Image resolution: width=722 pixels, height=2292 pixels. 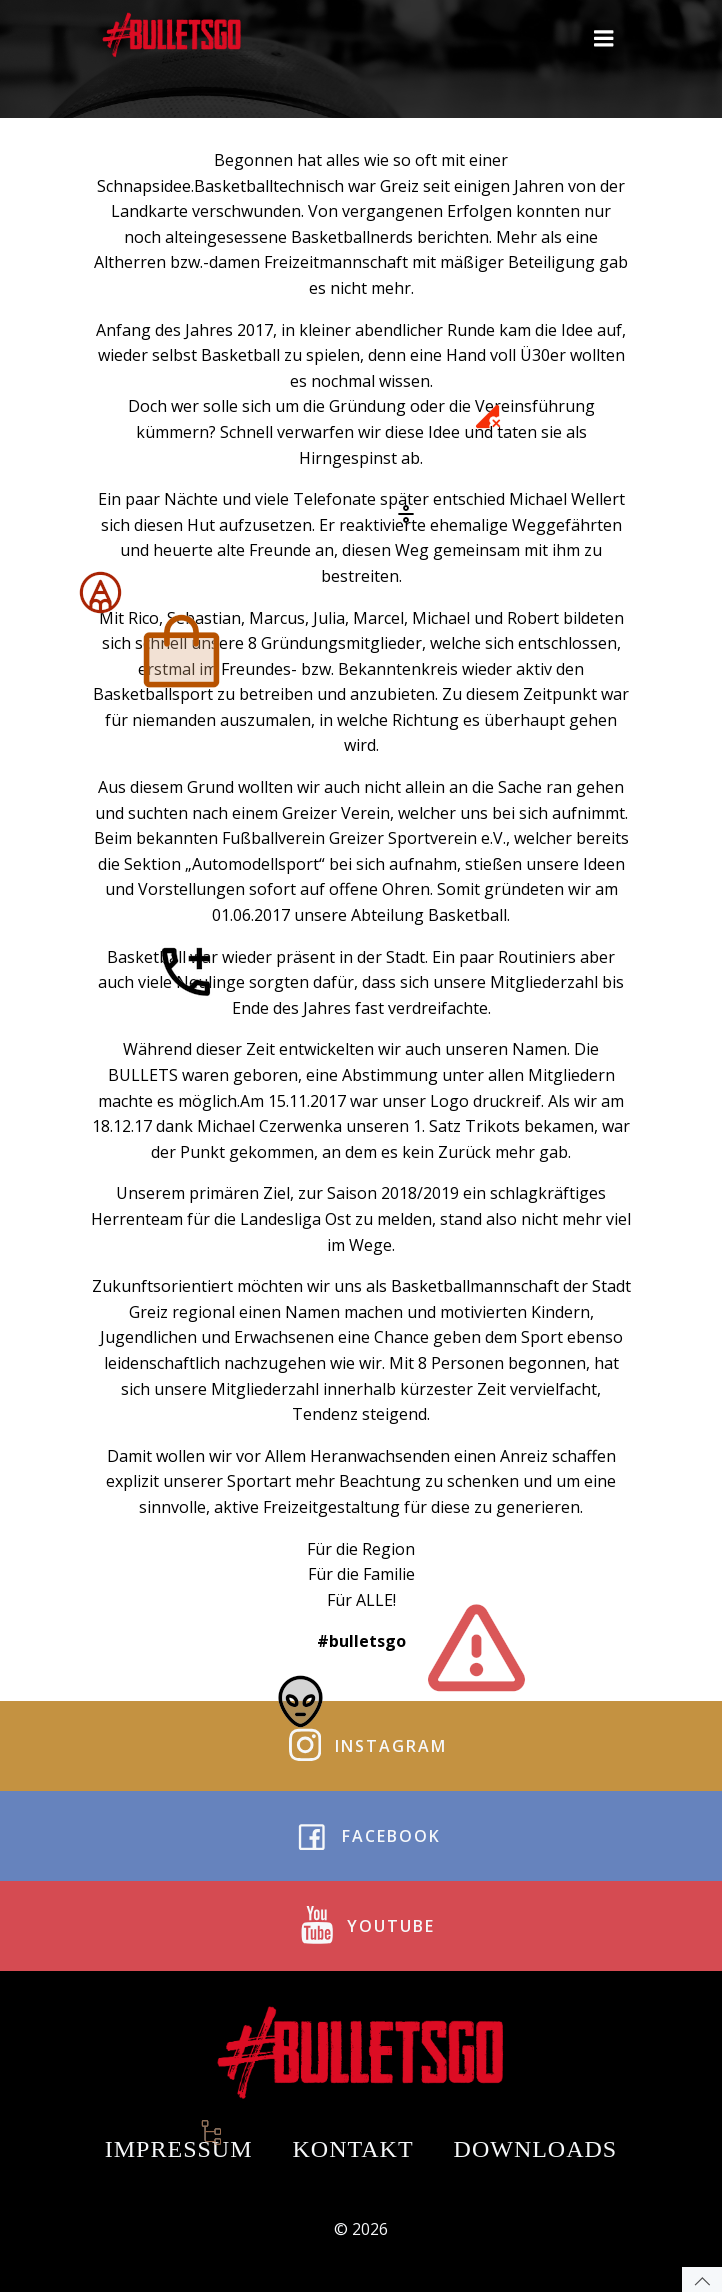 What do you see at coordinates (210, 2132) in the screenshot?
I see `view hierarchical folder structure` at bounding box center [210, 2132].